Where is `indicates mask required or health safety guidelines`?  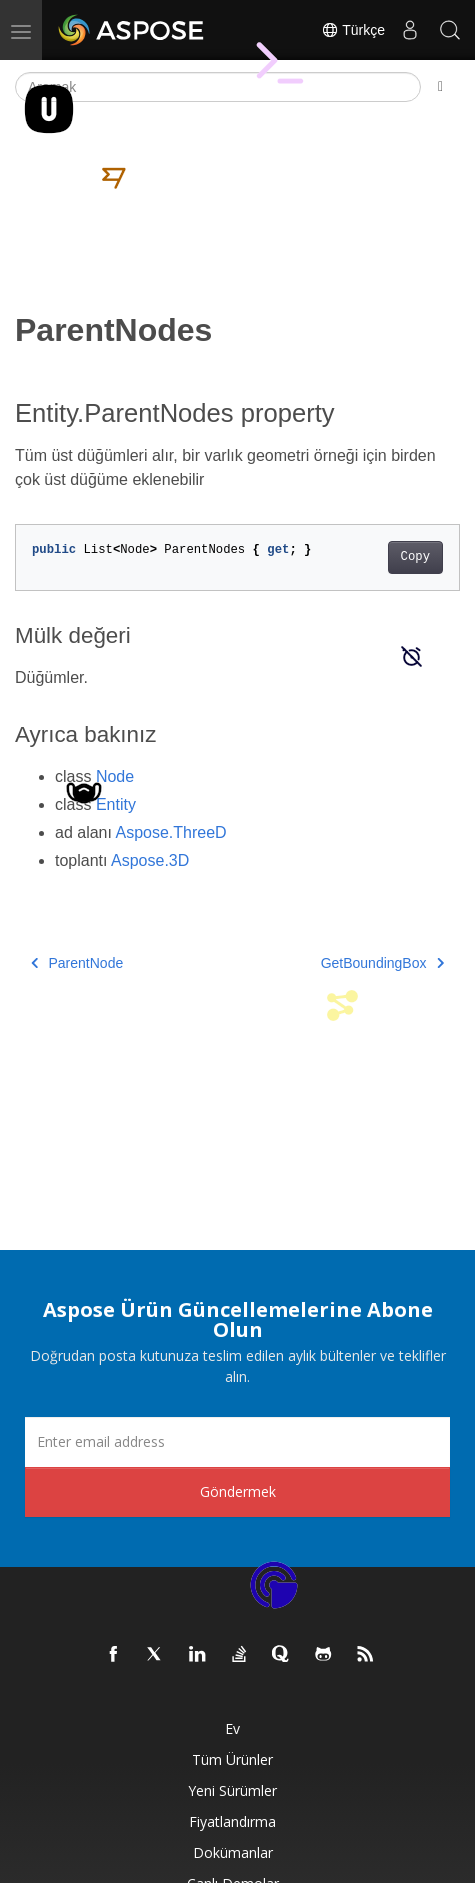 indicates mask required or health safety guidelines is located at coordinates (84, 793).